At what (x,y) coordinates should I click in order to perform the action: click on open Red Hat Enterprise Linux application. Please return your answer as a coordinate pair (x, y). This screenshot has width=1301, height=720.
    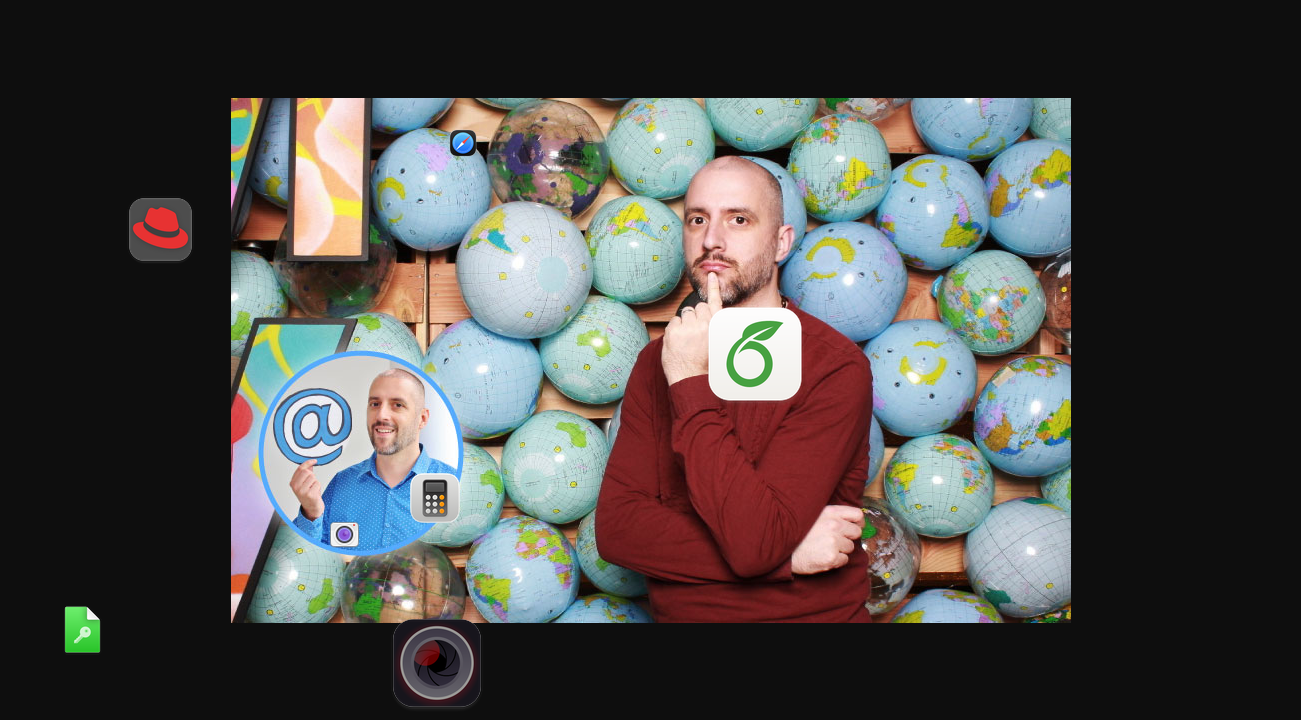
    Looking at the image, I should click on (160, 229).